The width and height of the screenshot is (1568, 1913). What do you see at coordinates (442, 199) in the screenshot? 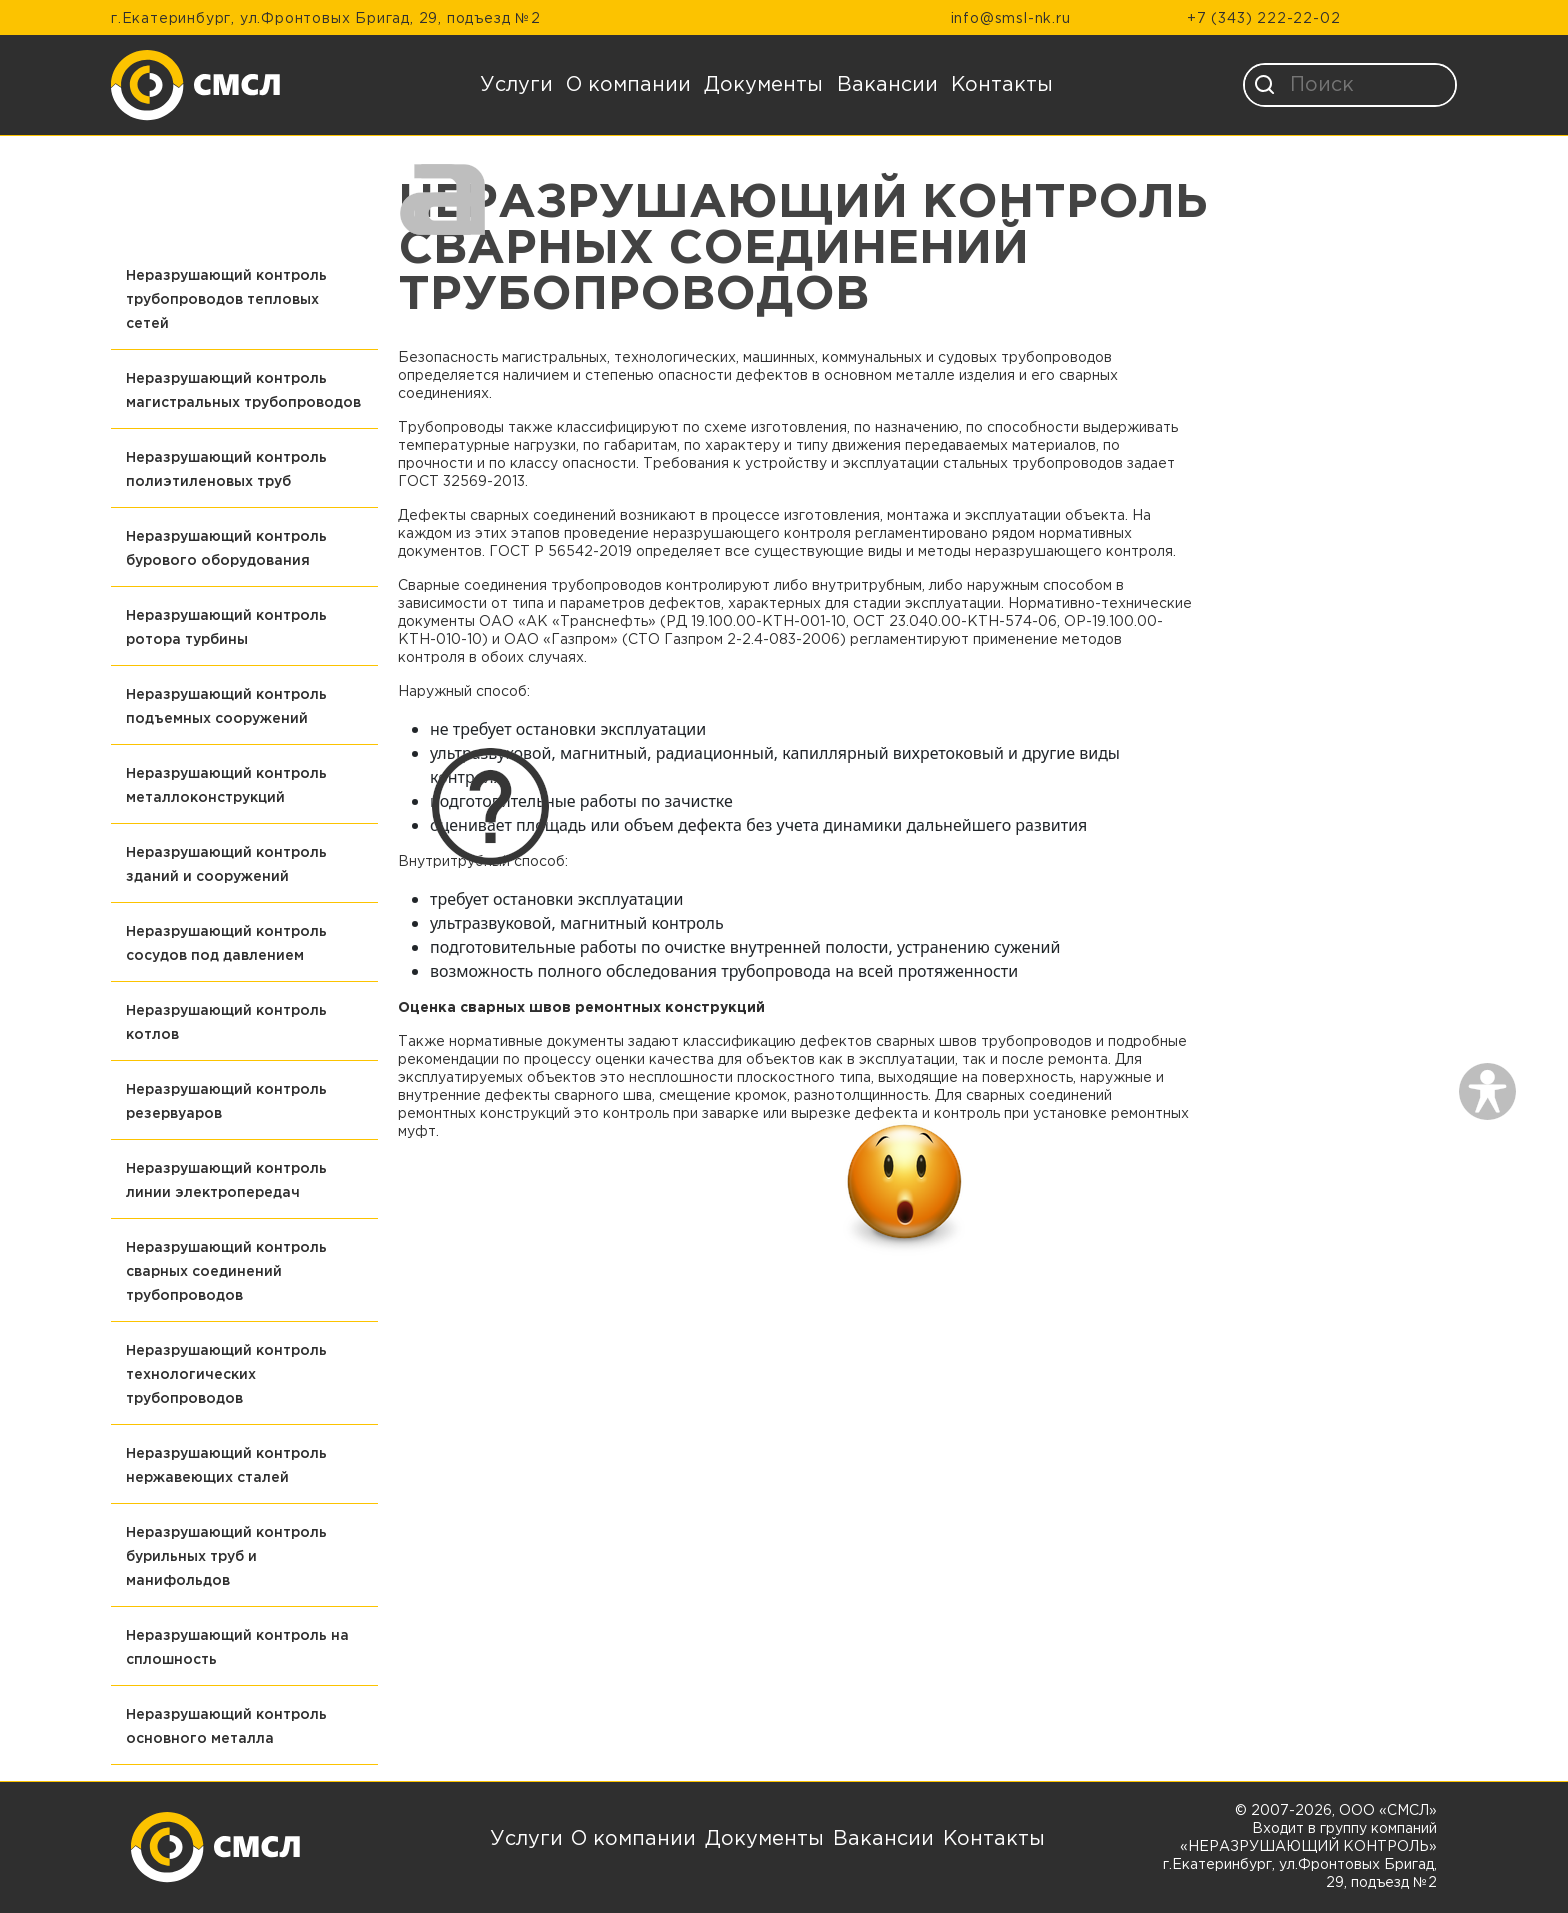
I see `apply bold formatting to selected text` at bounding box center [442, 199].